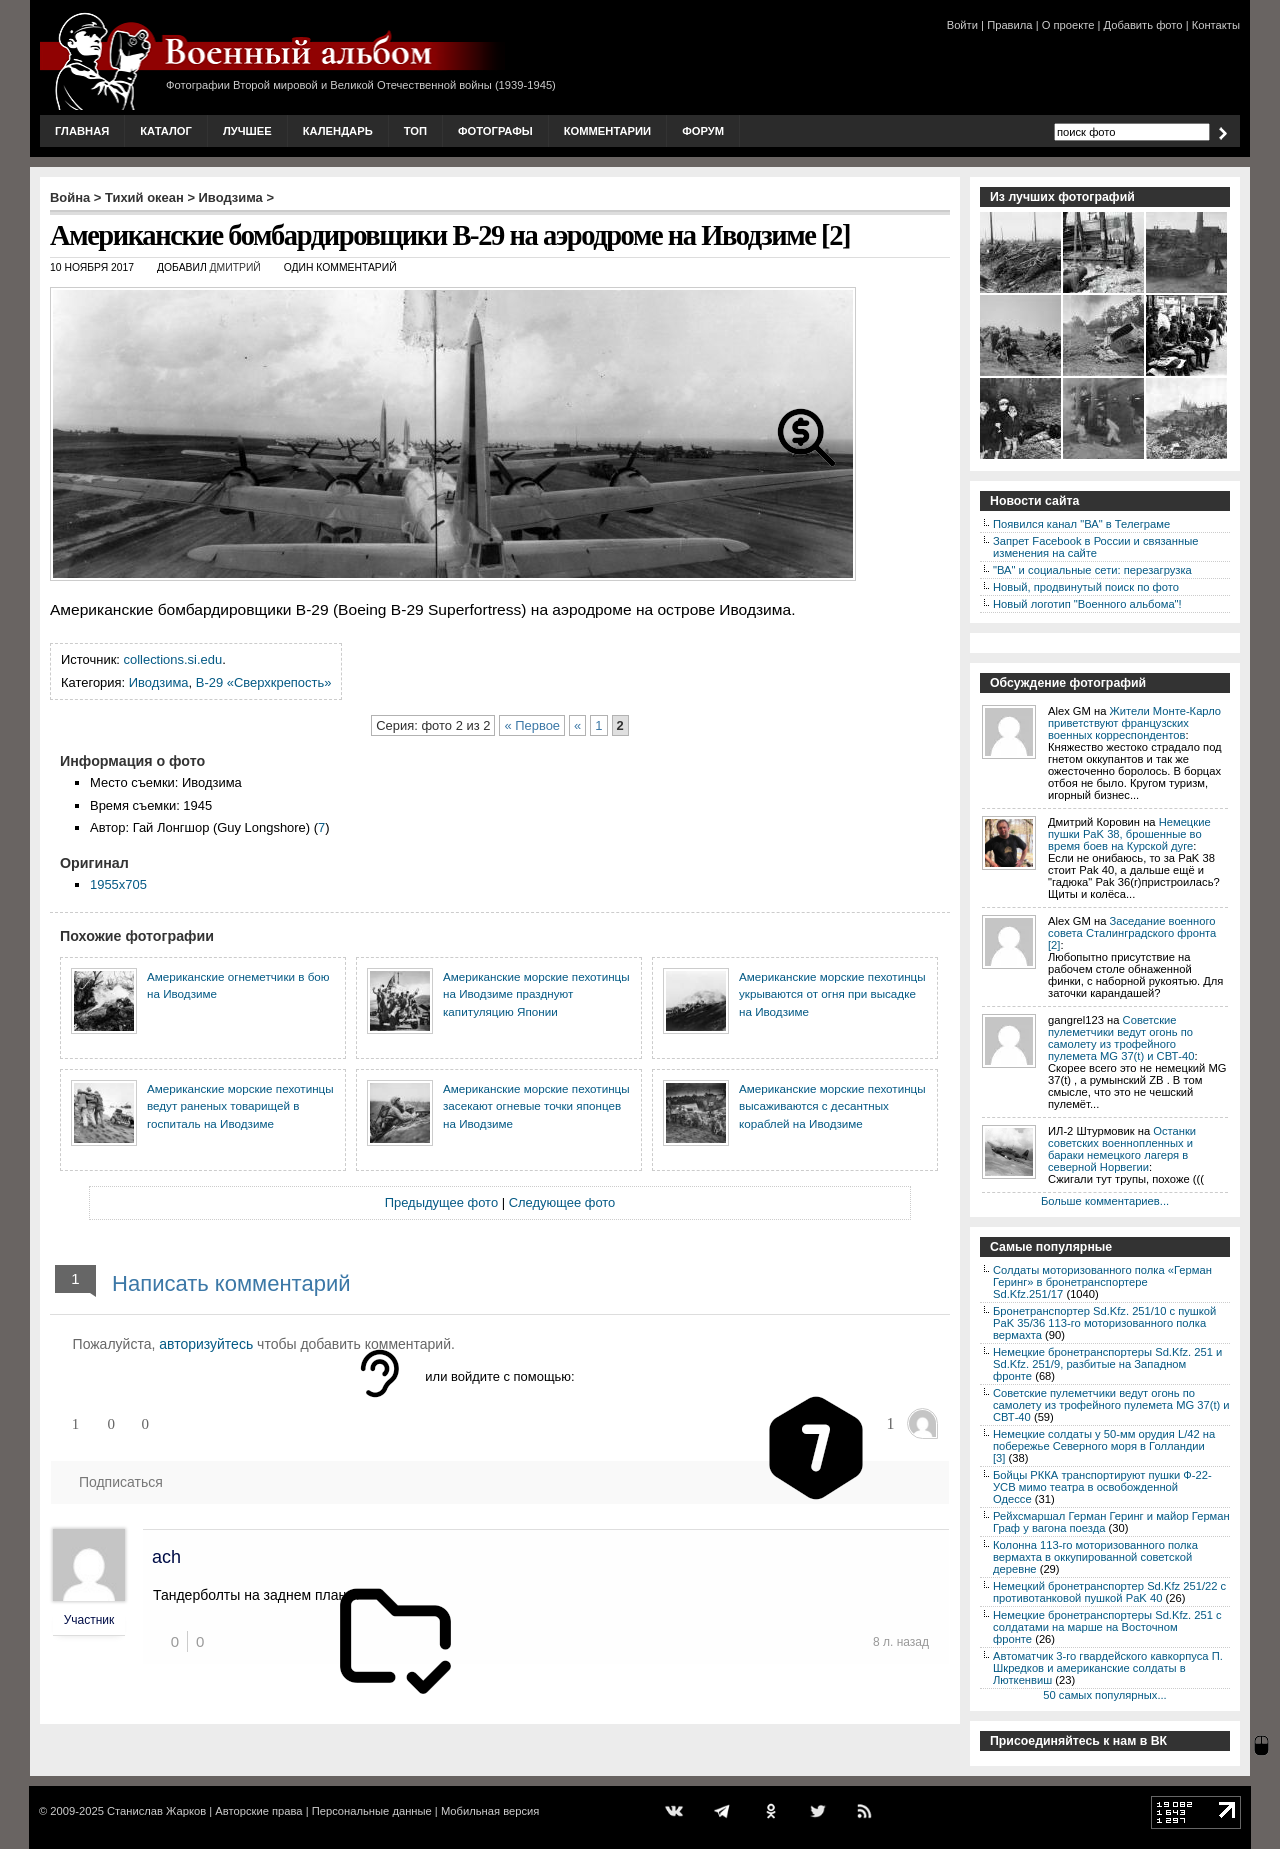  I want to click on indicates step 7 in a multi-step process, so click(816, 1448).